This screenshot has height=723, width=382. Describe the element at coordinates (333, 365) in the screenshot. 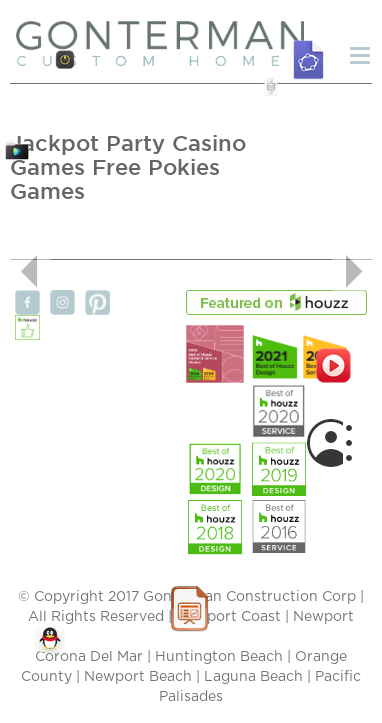

I see `open youtube music desktop app` at that location.